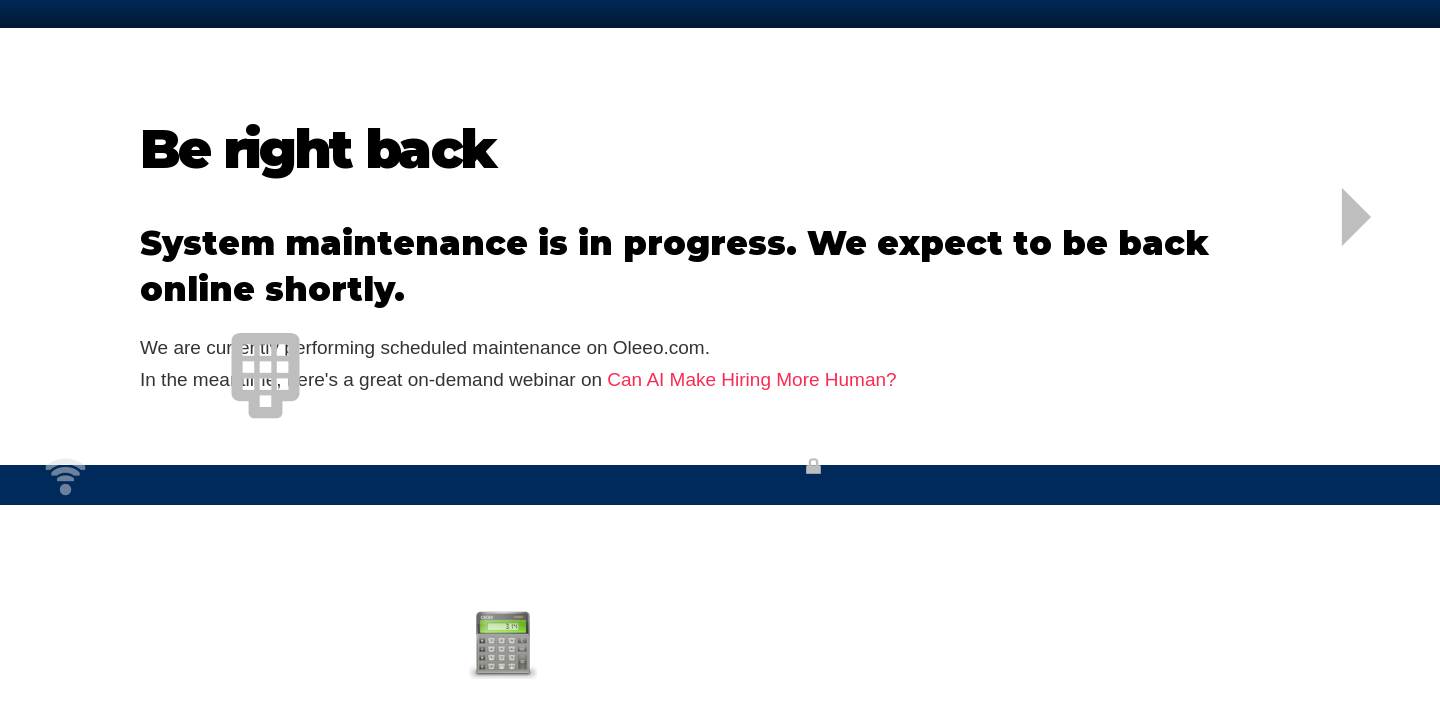 Image resolution: width=1440 pixels, height=720 pixels. Describe the element at coordinates (65, 475) in the screenshot. I see `indicates no wireless signal available` at that location.